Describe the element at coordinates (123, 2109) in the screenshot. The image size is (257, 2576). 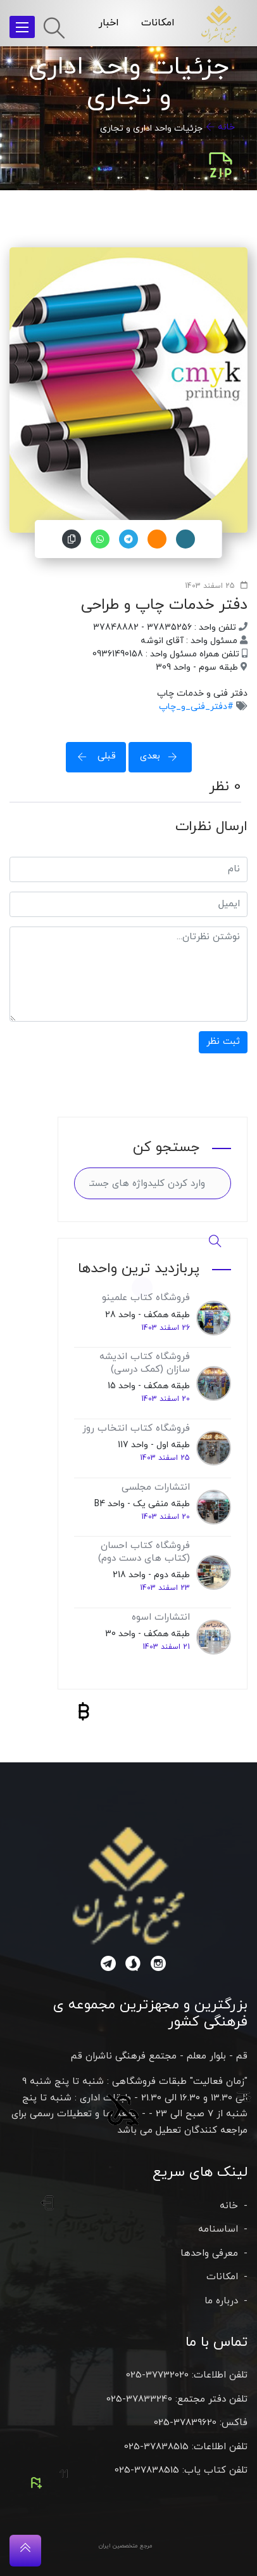
I see `webhook integration disabled` at that location.